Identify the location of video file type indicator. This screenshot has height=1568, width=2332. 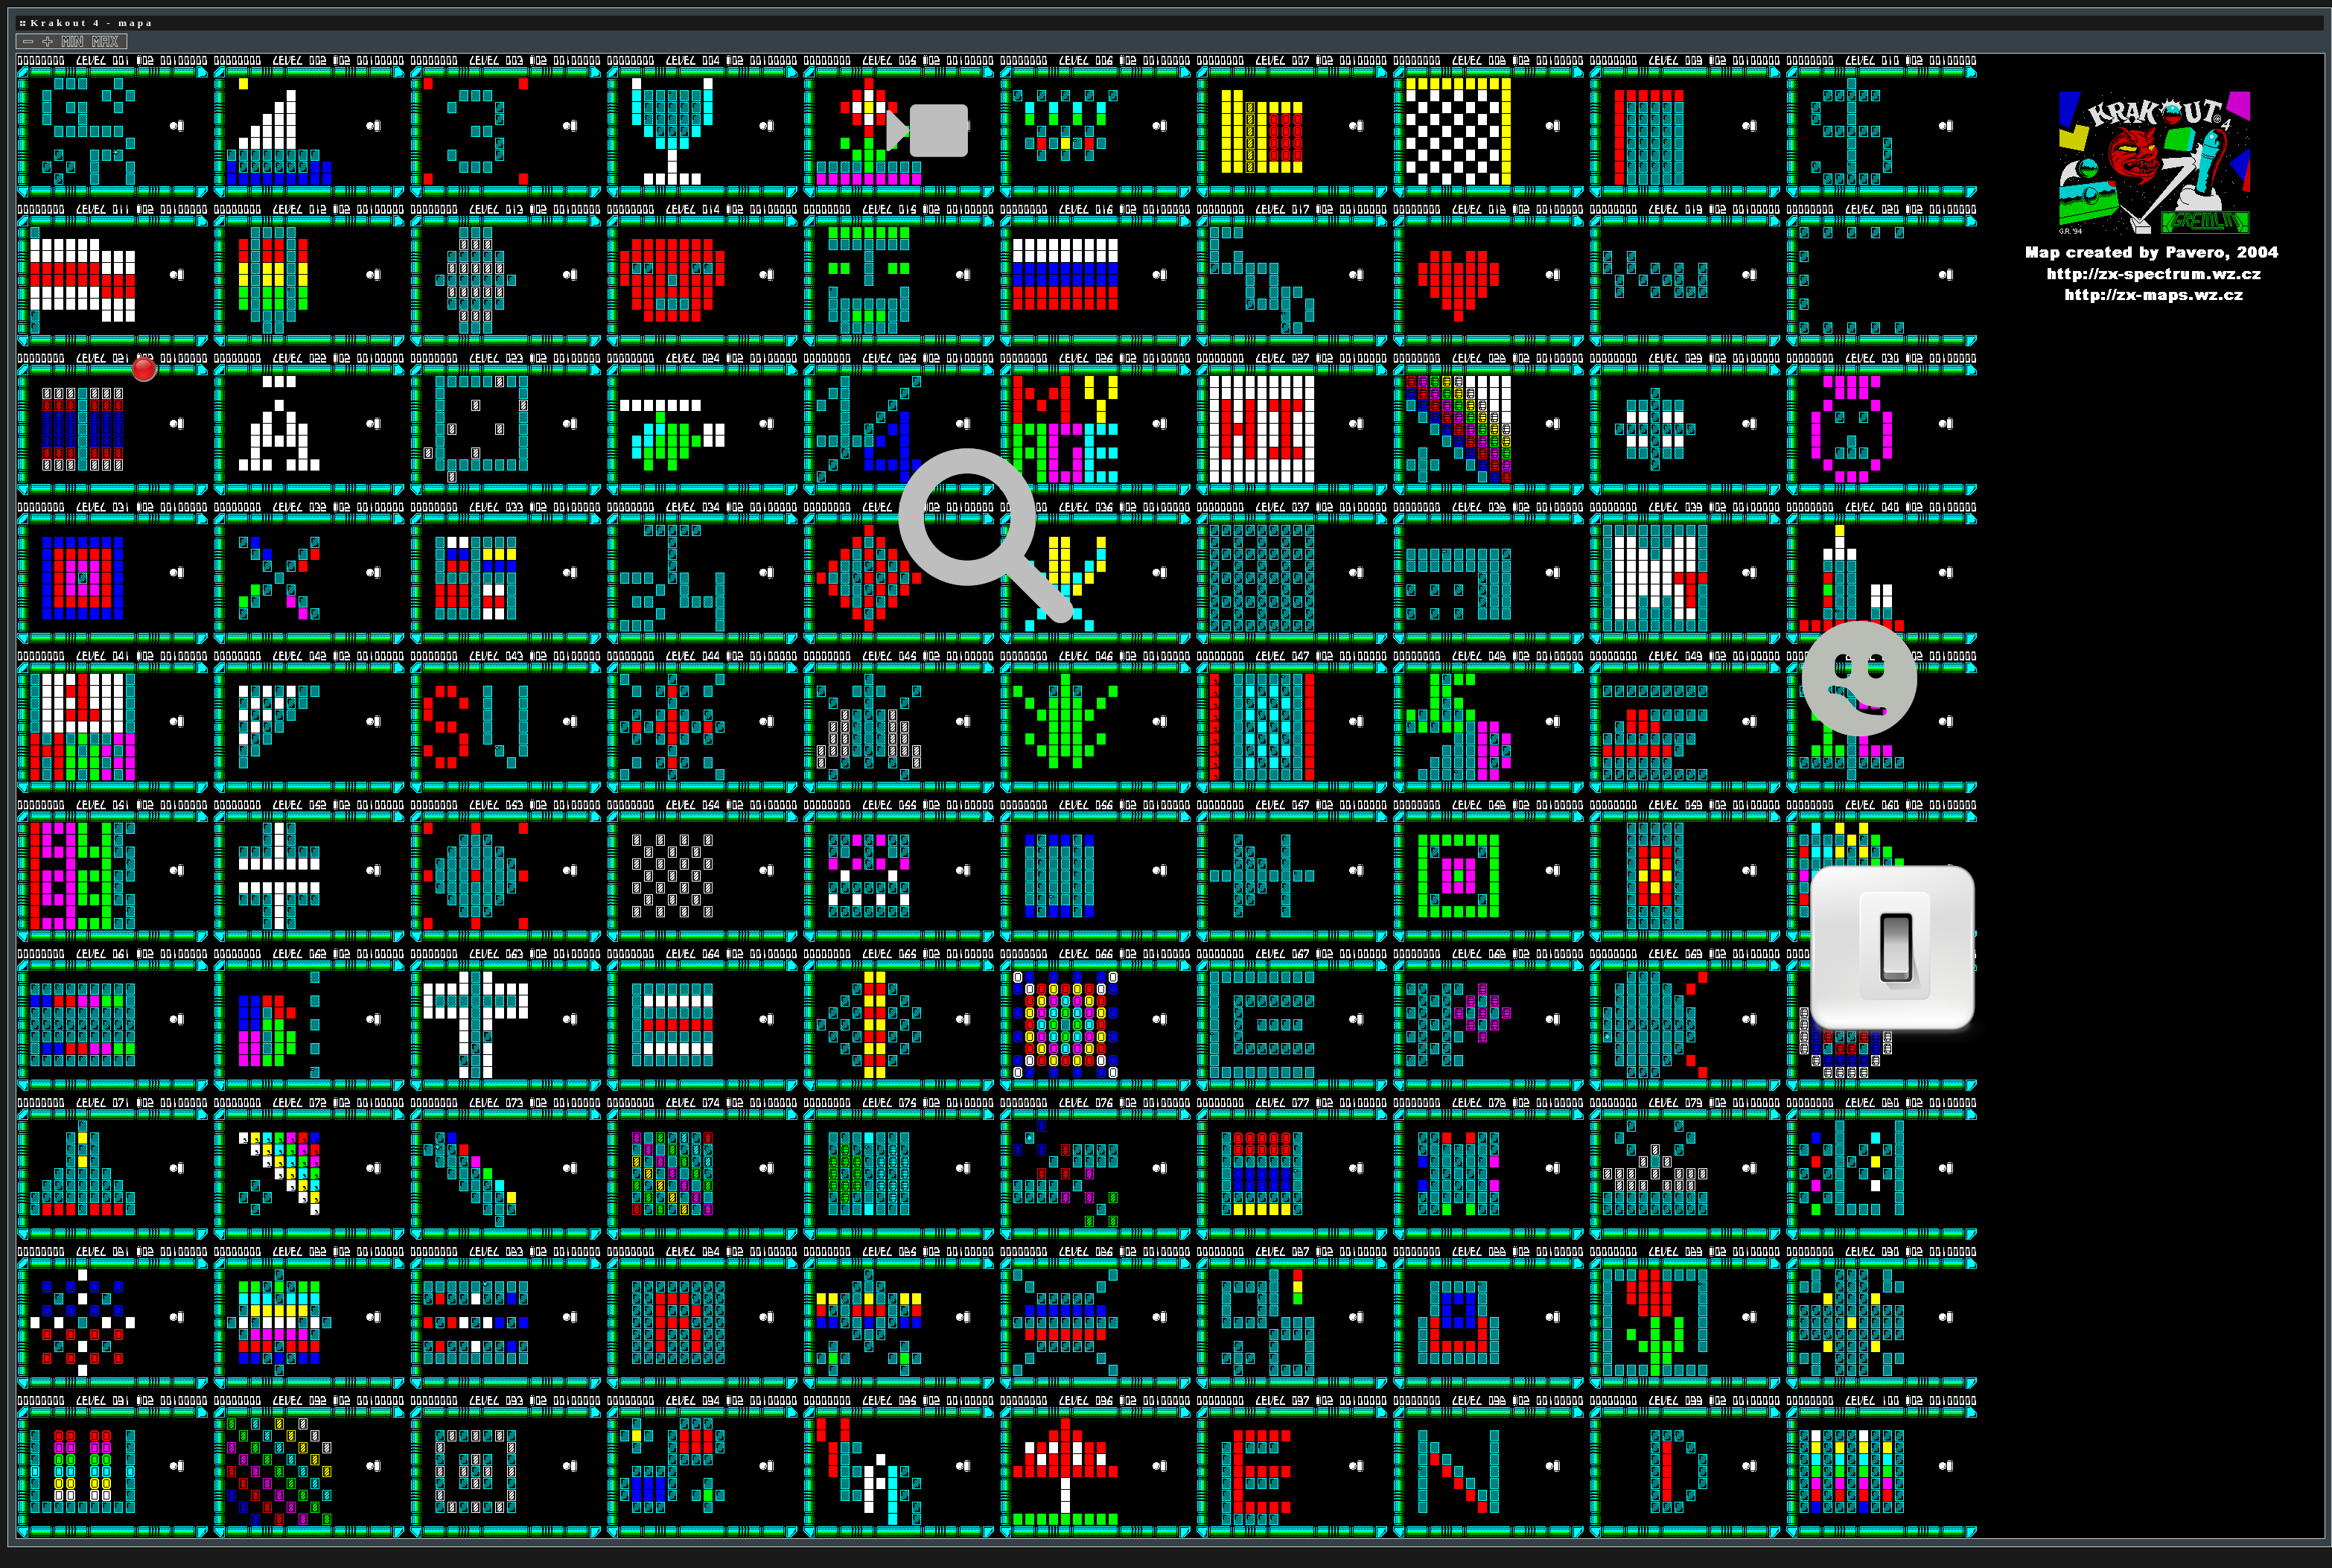
(927, 127).